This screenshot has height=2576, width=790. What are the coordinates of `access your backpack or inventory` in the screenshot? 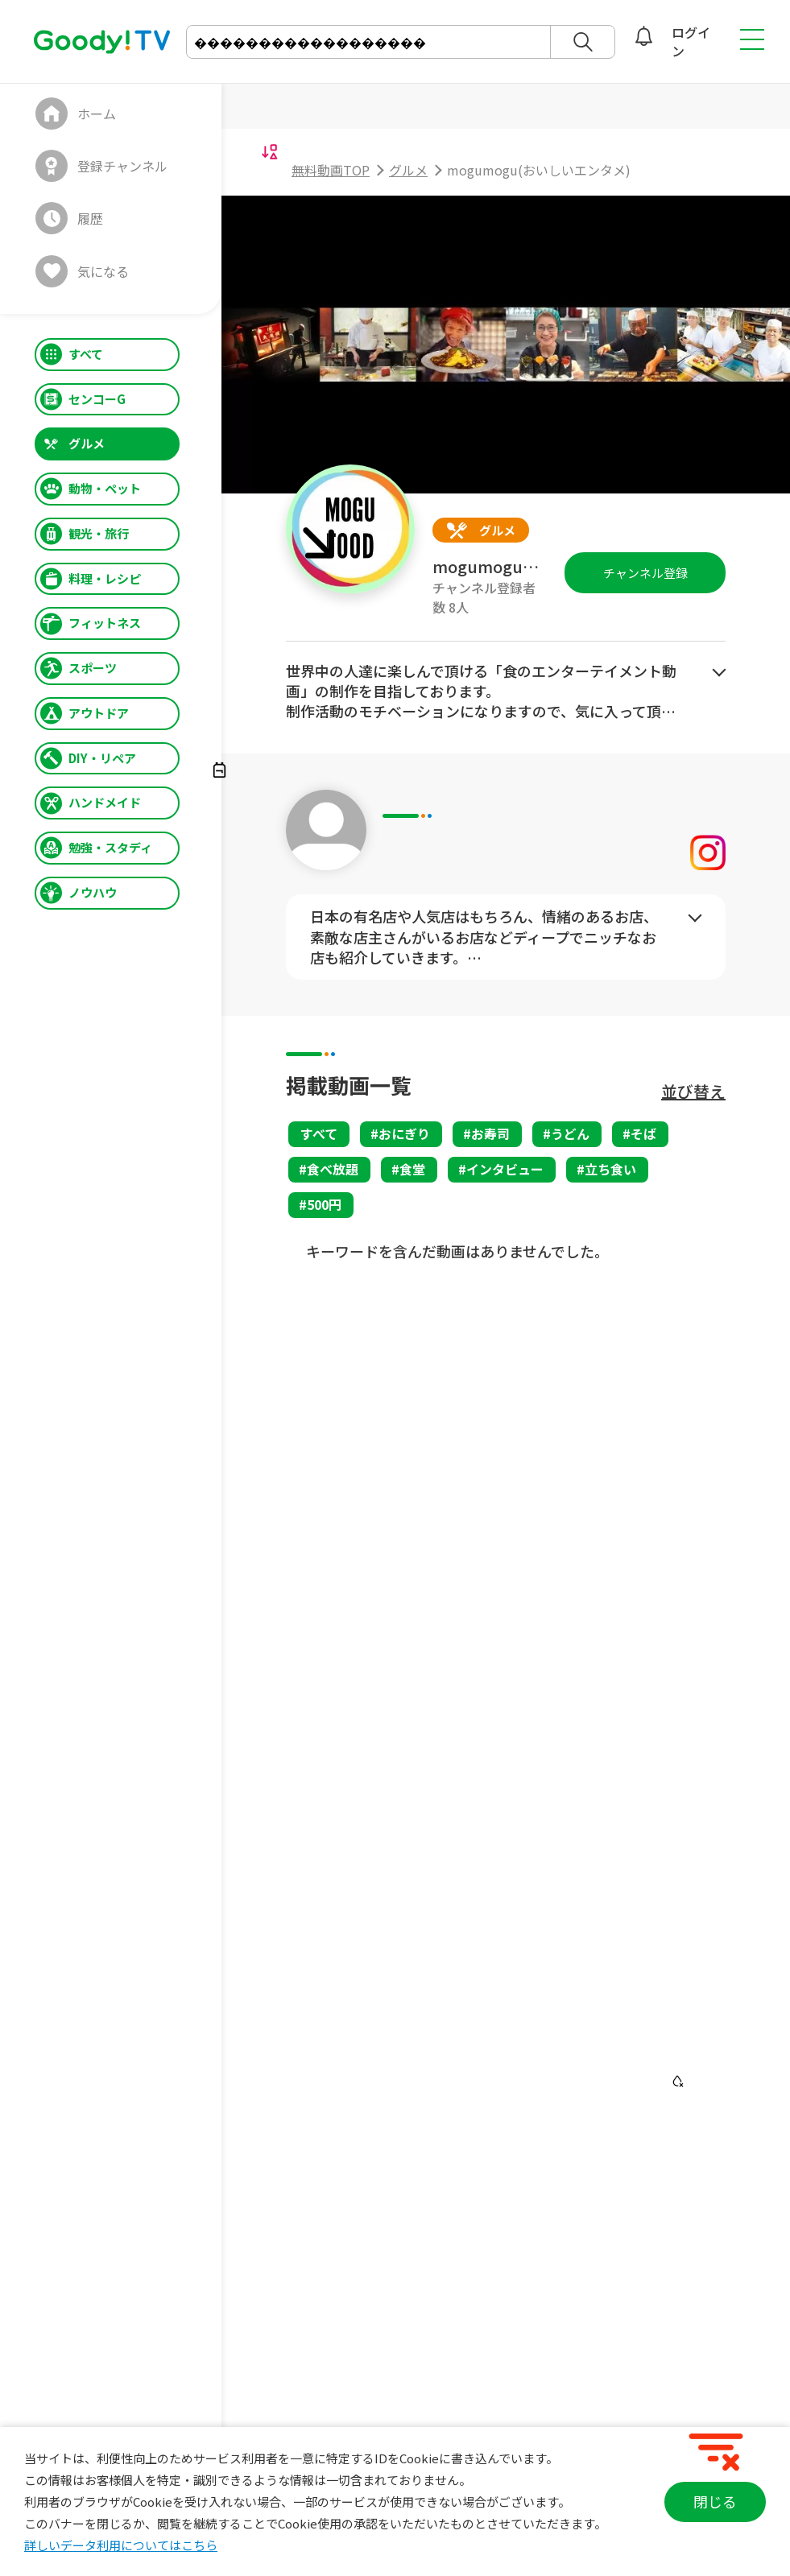 It's located at (219, 770).